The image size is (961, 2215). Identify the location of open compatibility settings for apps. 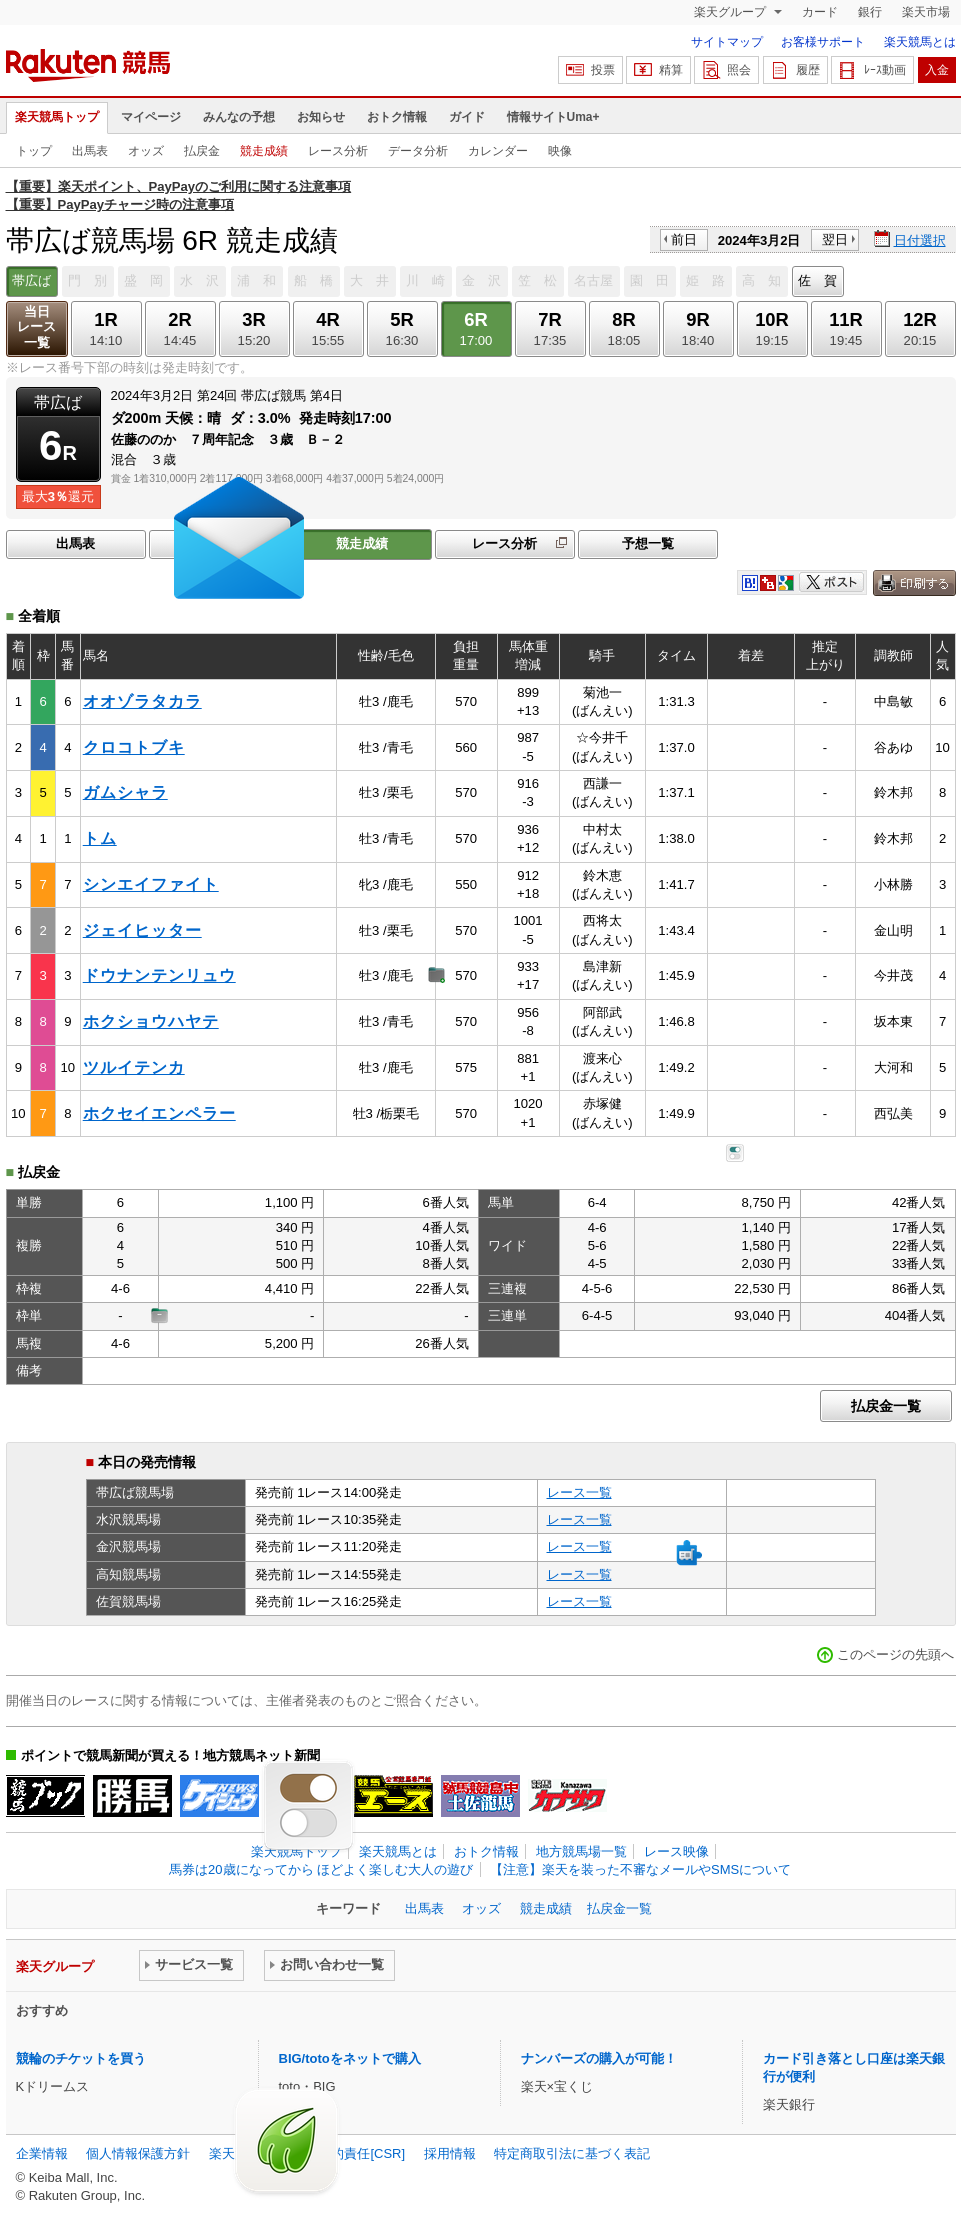
(688, 1553).